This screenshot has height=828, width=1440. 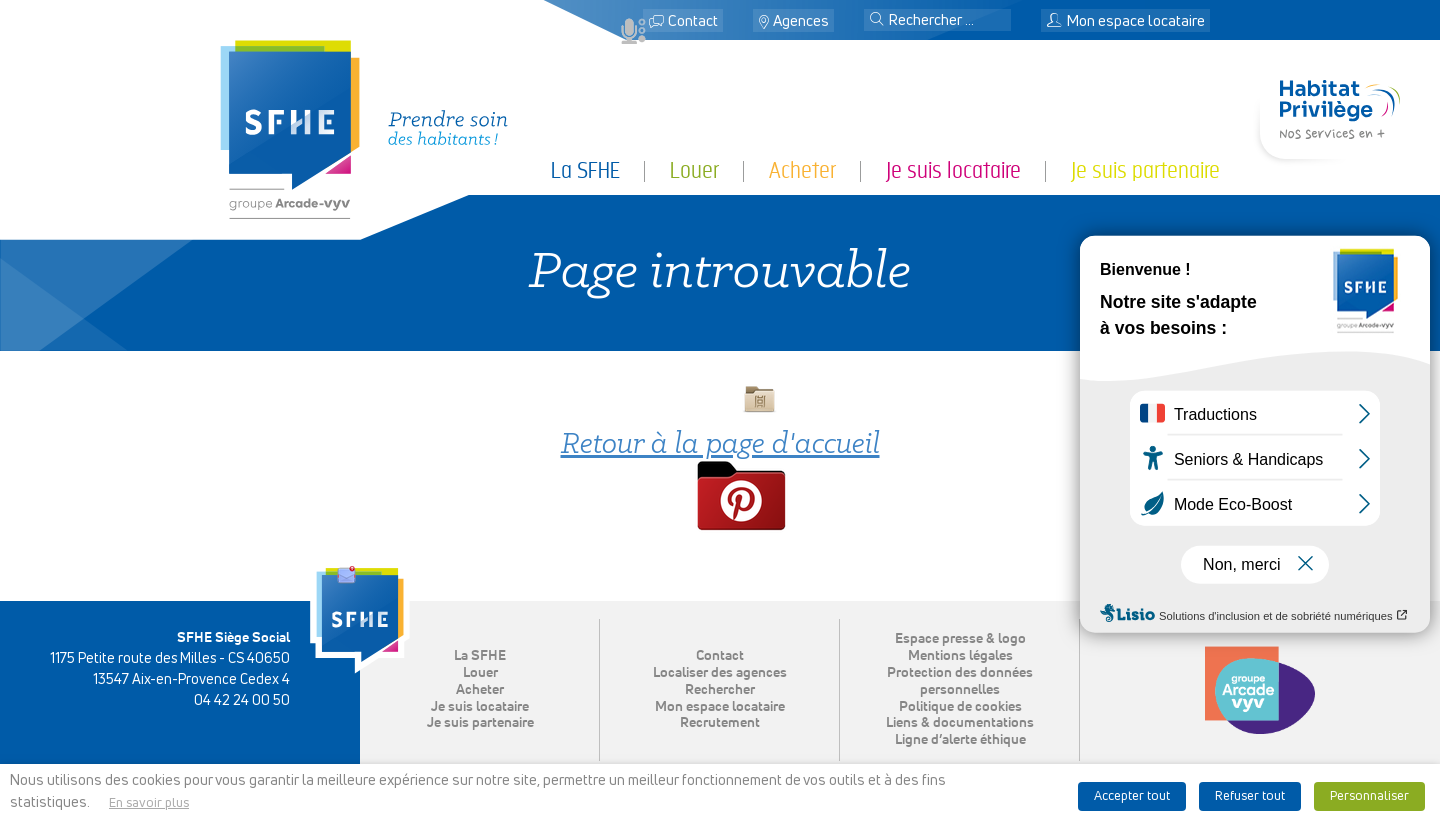 I want to click on indicates microphone input level is set to low, so click(x=633, y=30).